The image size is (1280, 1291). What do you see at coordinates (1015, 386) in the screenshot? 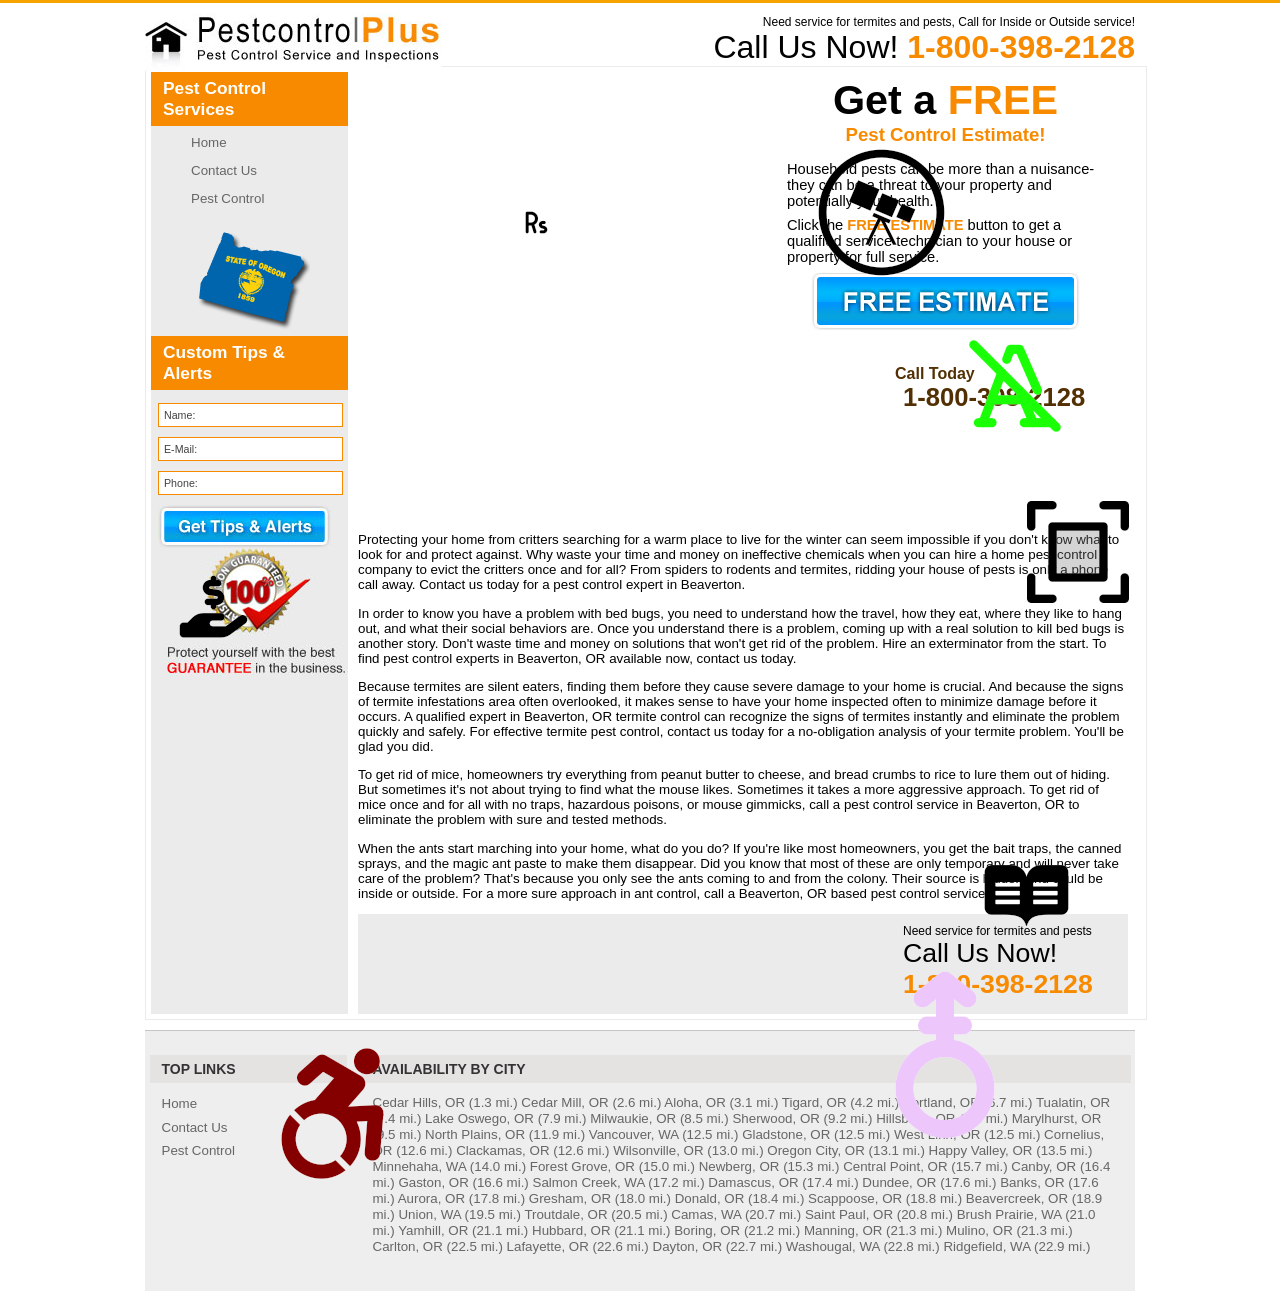
I see `disable text formatting options` at bounding box center [1015, 386].